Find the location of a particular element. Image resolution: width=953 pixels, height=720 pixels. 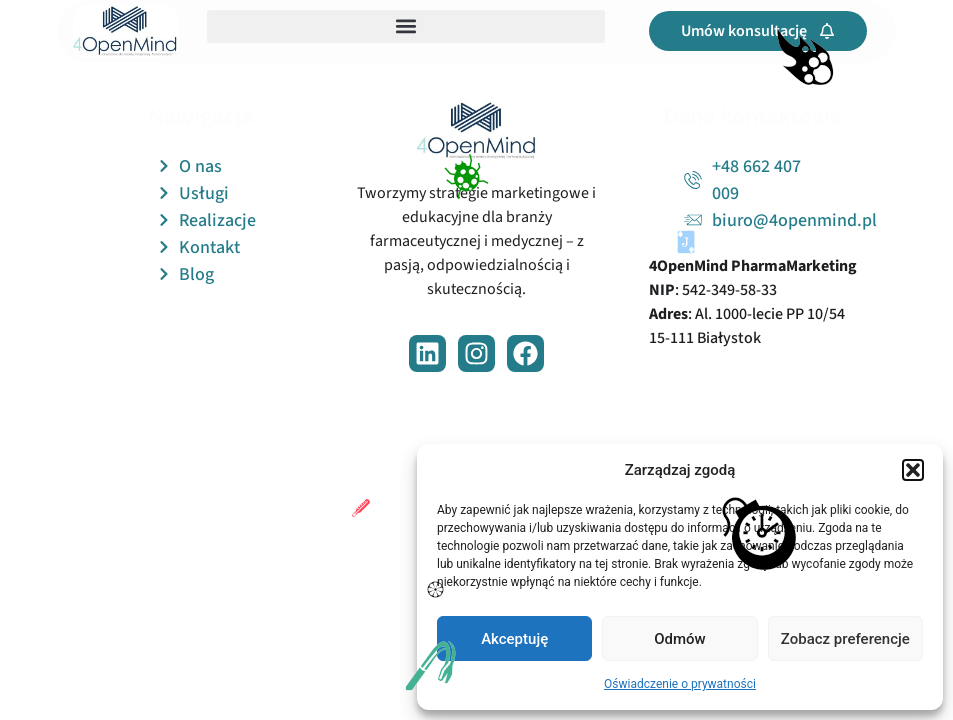

citrus fruit category in a food or grocery app is located at coordinates (435, 589).